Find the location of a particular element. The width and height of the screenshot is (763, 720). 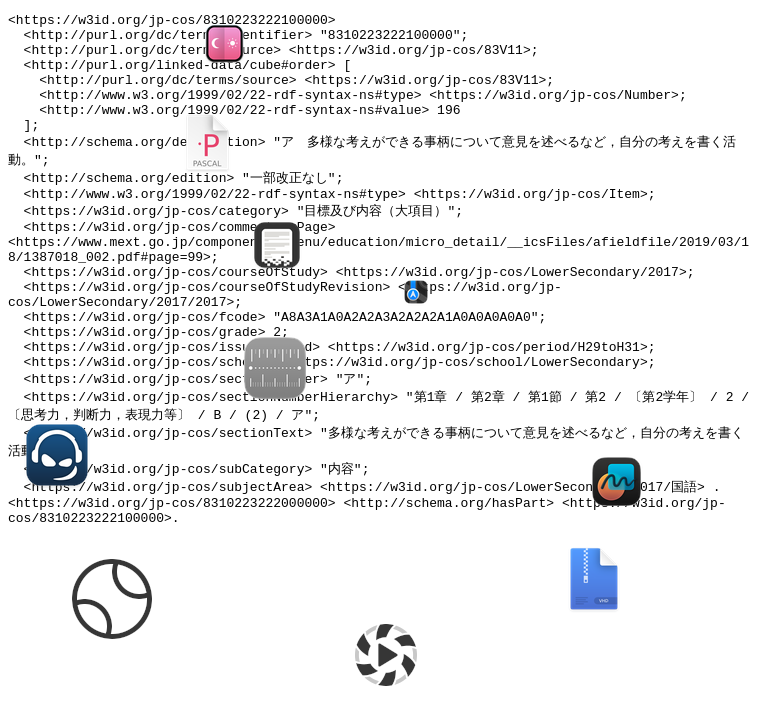

open Buffer text editor app is located at coordinates (277, 245).